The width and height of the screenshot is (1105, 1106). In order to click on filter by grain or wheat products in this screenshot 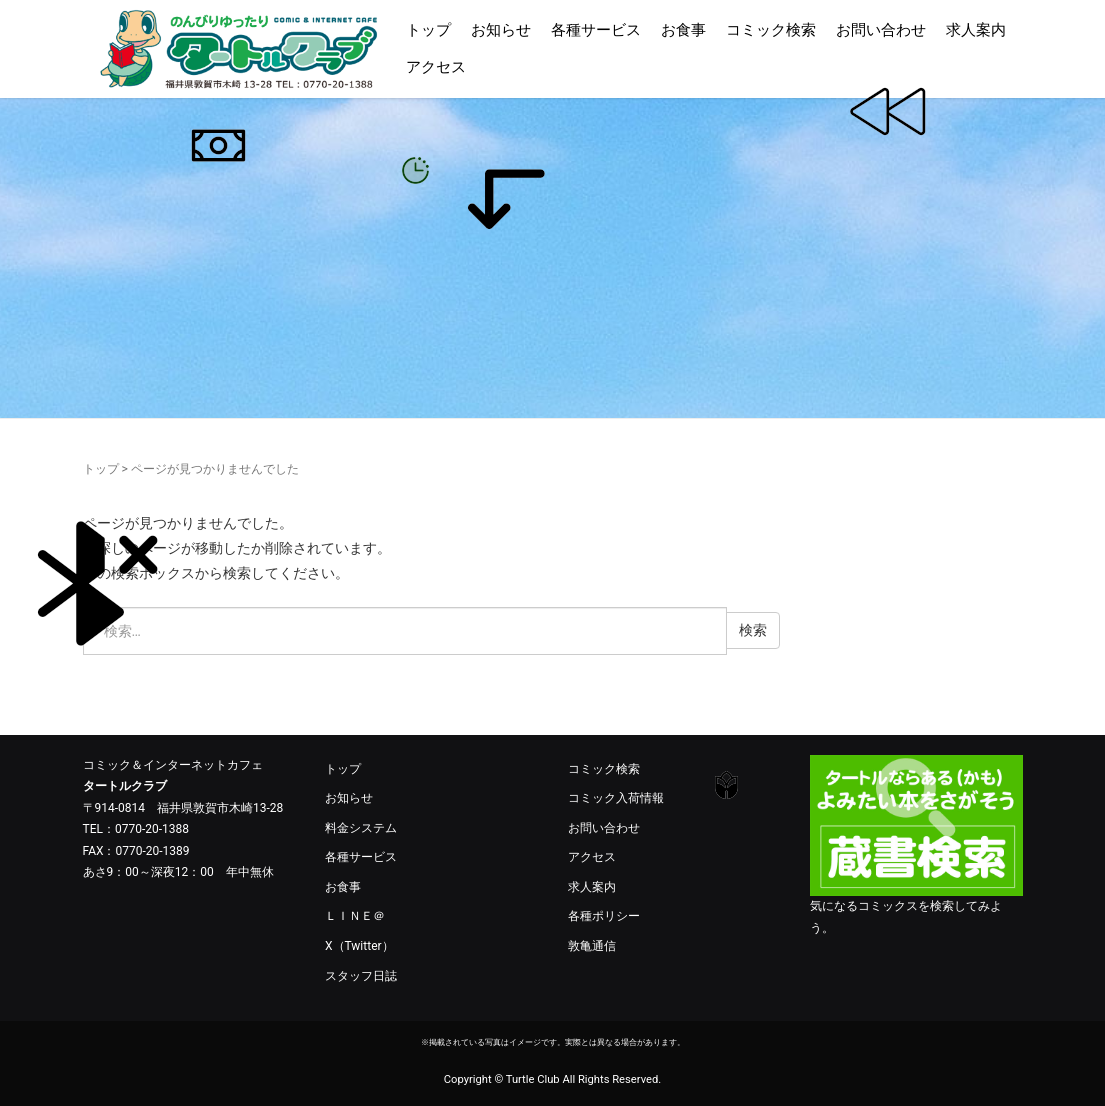, I will do `click(726, 785)`.